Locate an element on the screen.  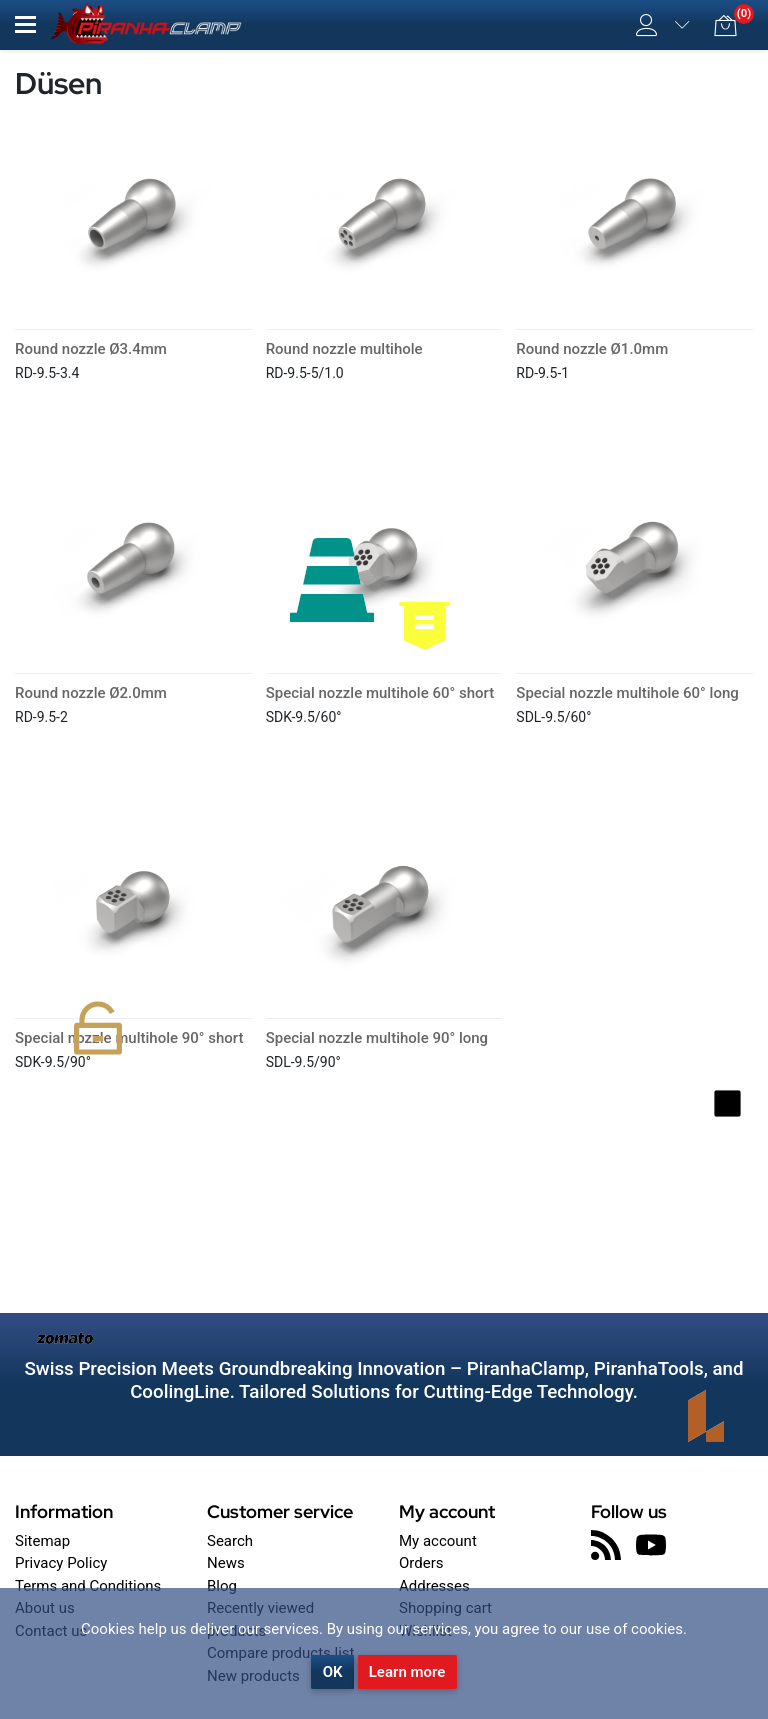
unlock a secured item or feature is located at coordinates (98, 1028).